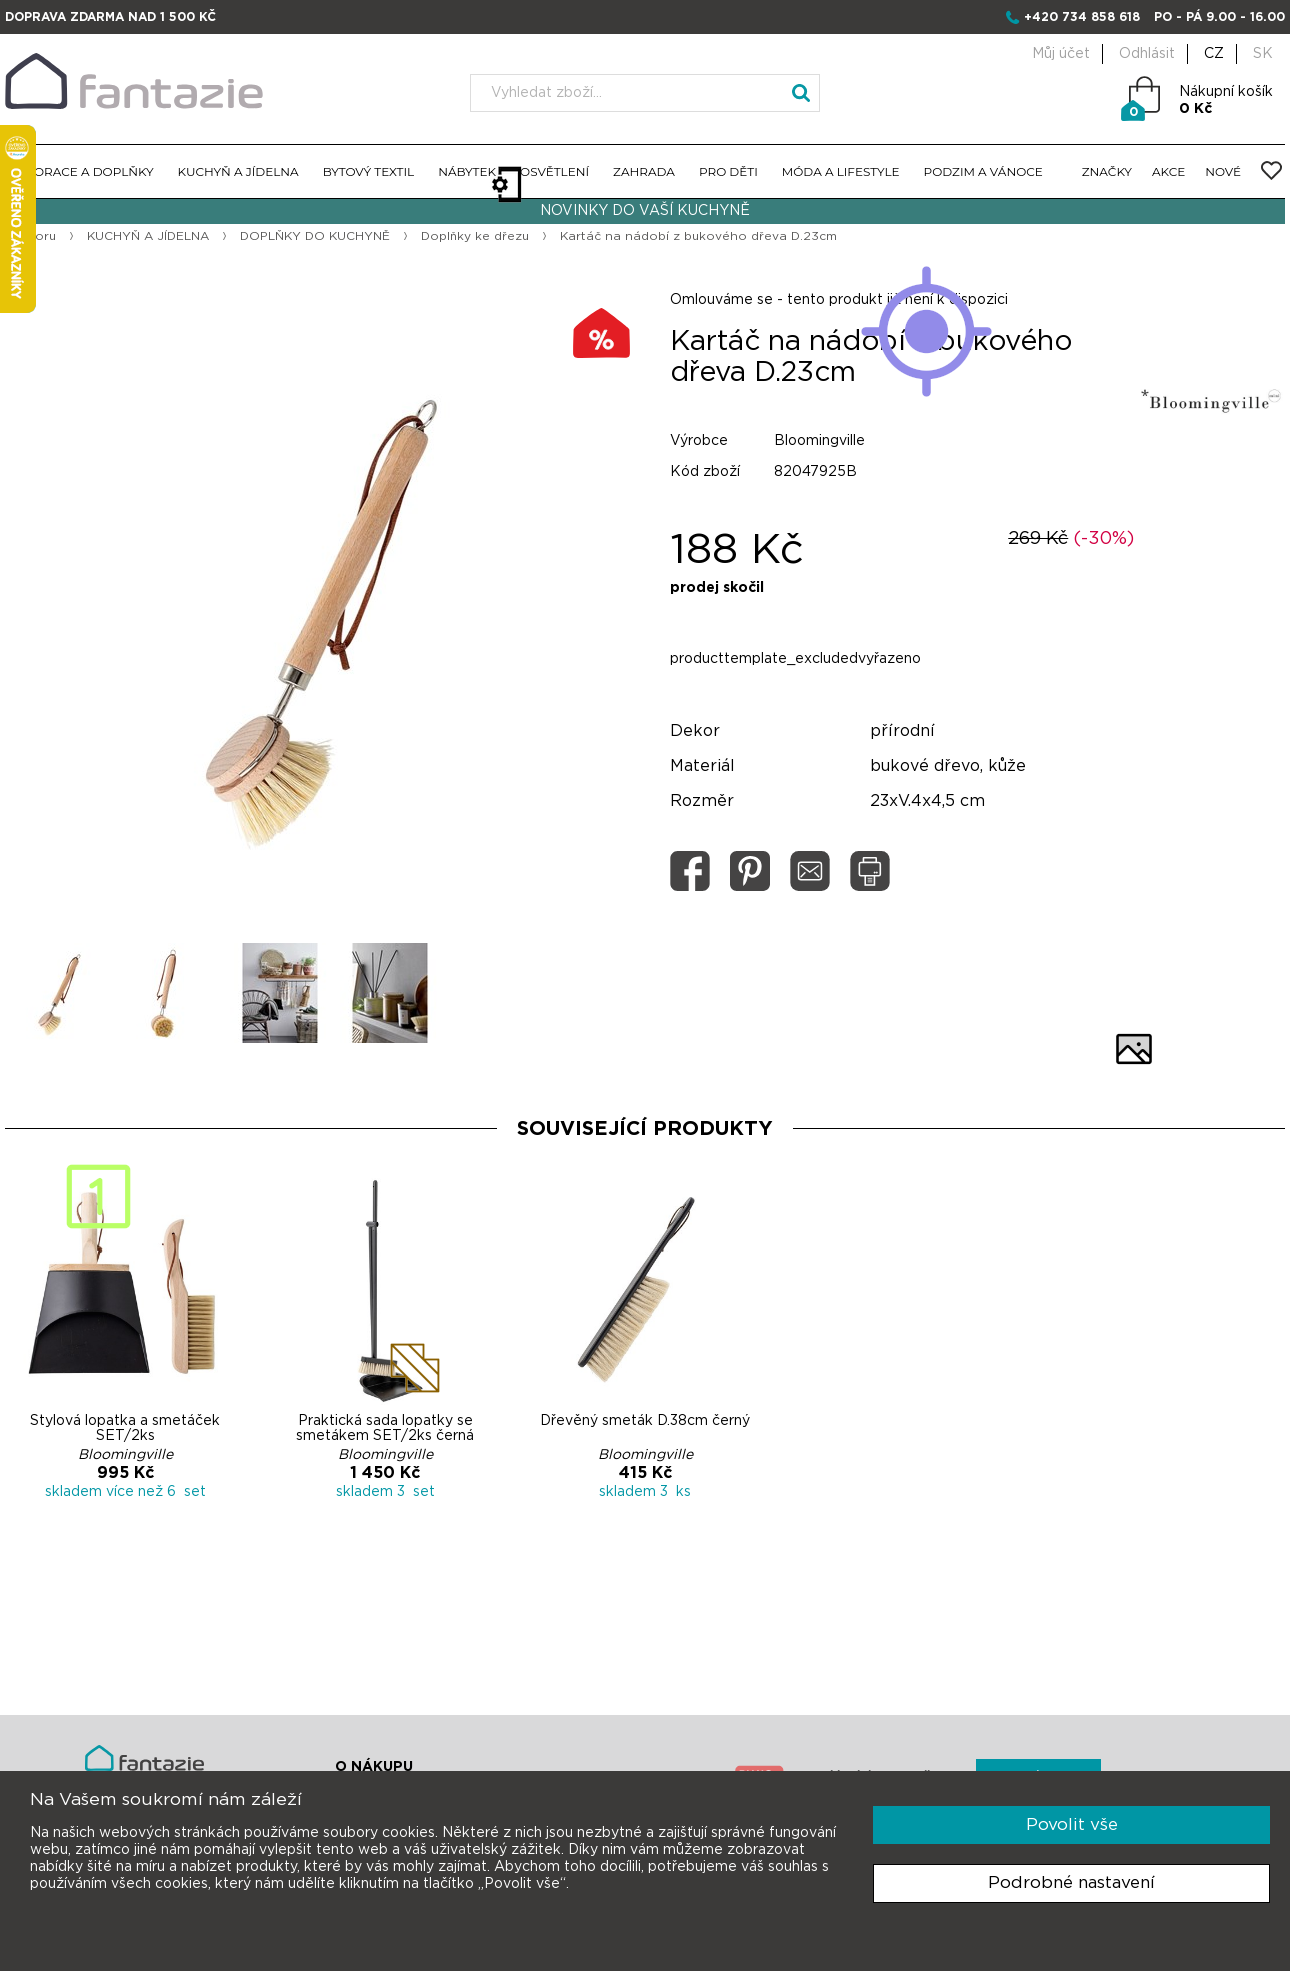 The height and width of the screenshot is (1971, 1290). Describe the element at coordinates (1134, 1049) in the screenshot. I see `view or open an image file` at that location.